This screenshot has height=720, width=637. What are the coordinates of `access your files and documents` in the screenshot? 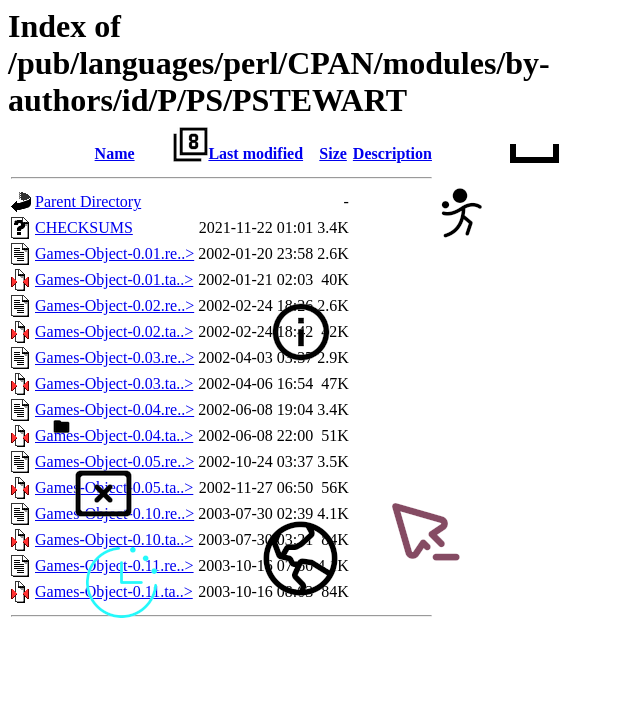 It's located at (61, 426).